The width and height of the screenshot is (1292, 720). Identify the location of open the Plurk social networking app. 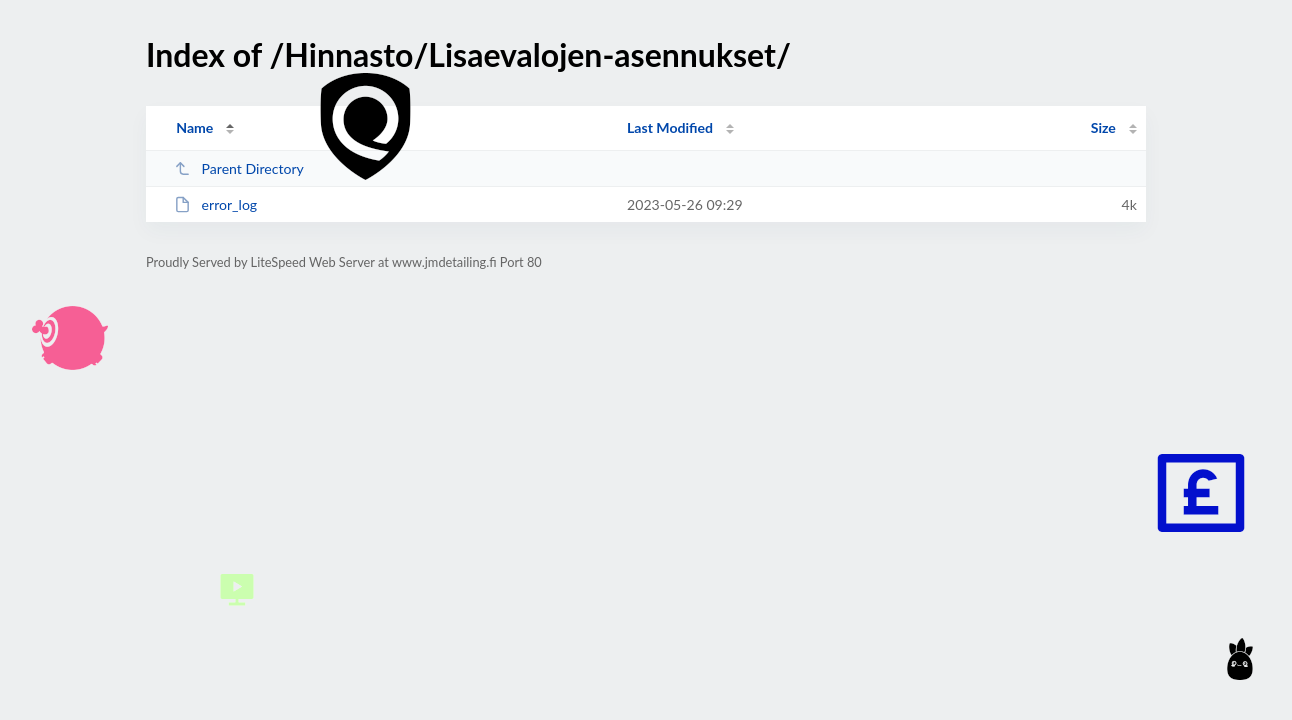
(70, 338).